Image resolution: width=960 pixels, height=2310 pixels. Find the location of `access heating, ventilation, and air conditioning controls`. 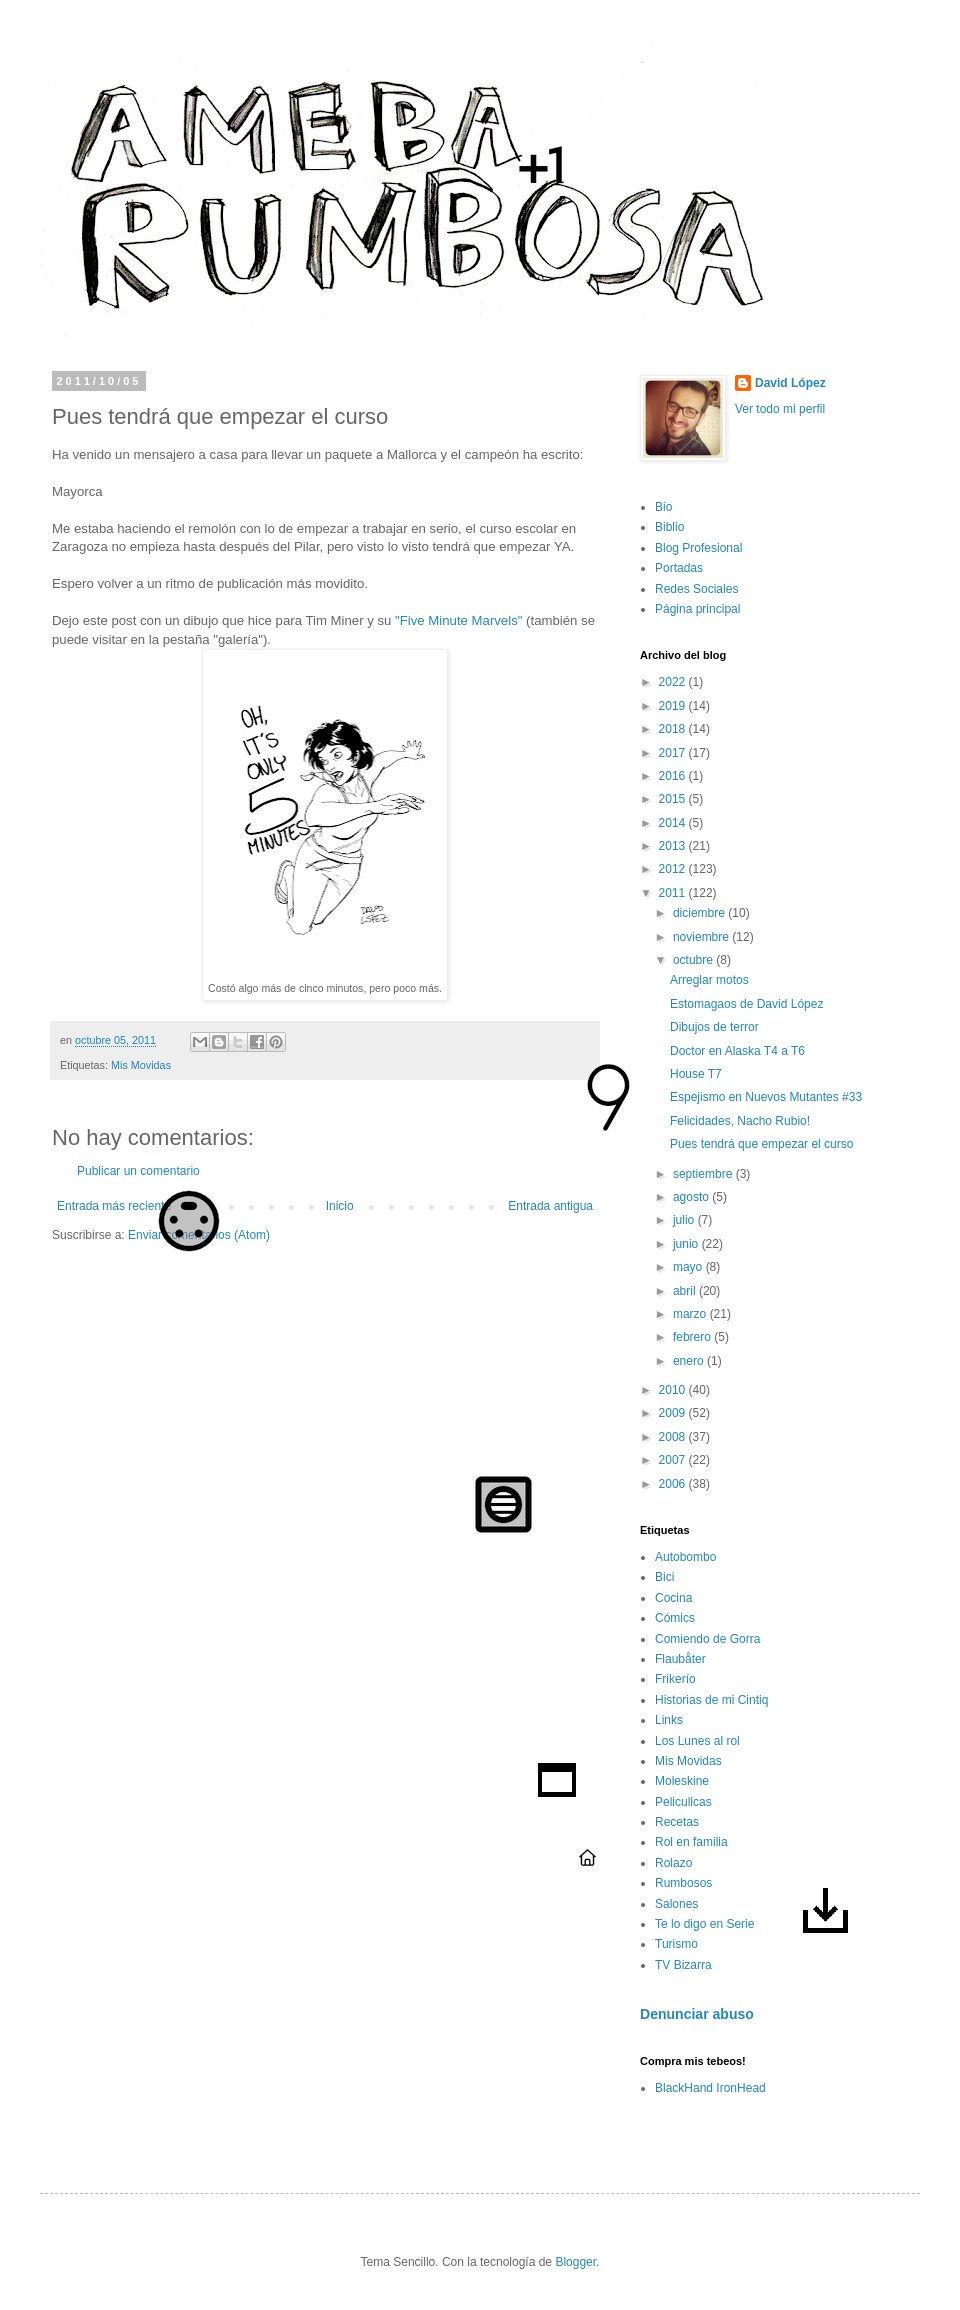

access heating, ventilation, and air conditioning controls is located at coordinates (503, 1504).